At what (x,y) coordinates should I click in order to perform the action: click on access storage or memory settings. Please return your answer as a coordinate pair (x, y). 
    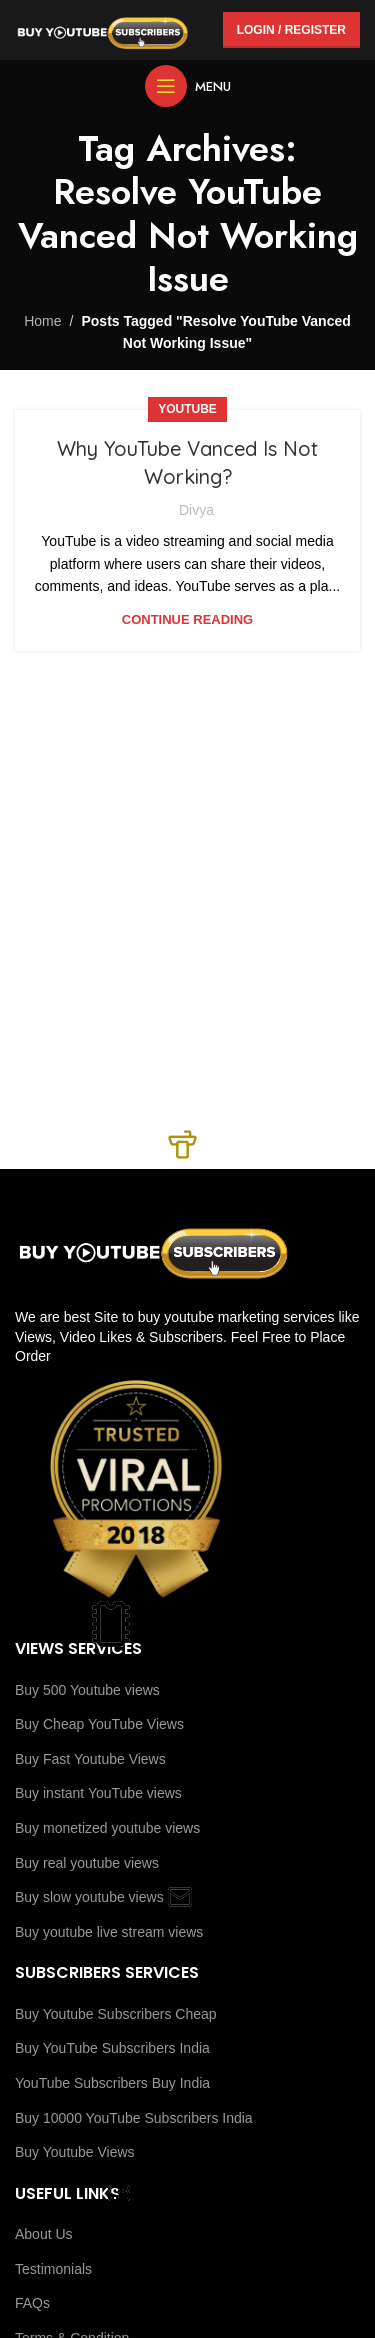
    Looking at the image, I should click on (119, 2193).